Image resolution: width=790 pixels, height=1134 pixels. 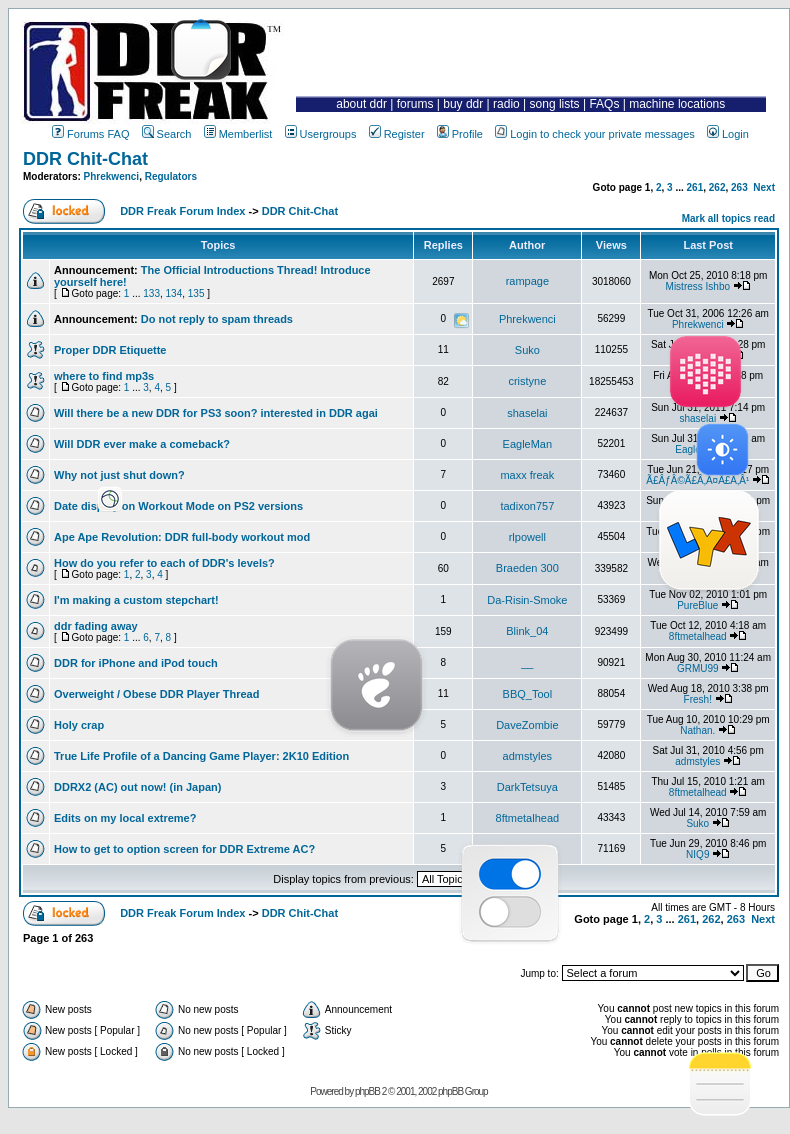 What do you see at coordinates (510, 893) in the screenshot?
I see `open gnome tweaks application` at bounding box center [510, 893].